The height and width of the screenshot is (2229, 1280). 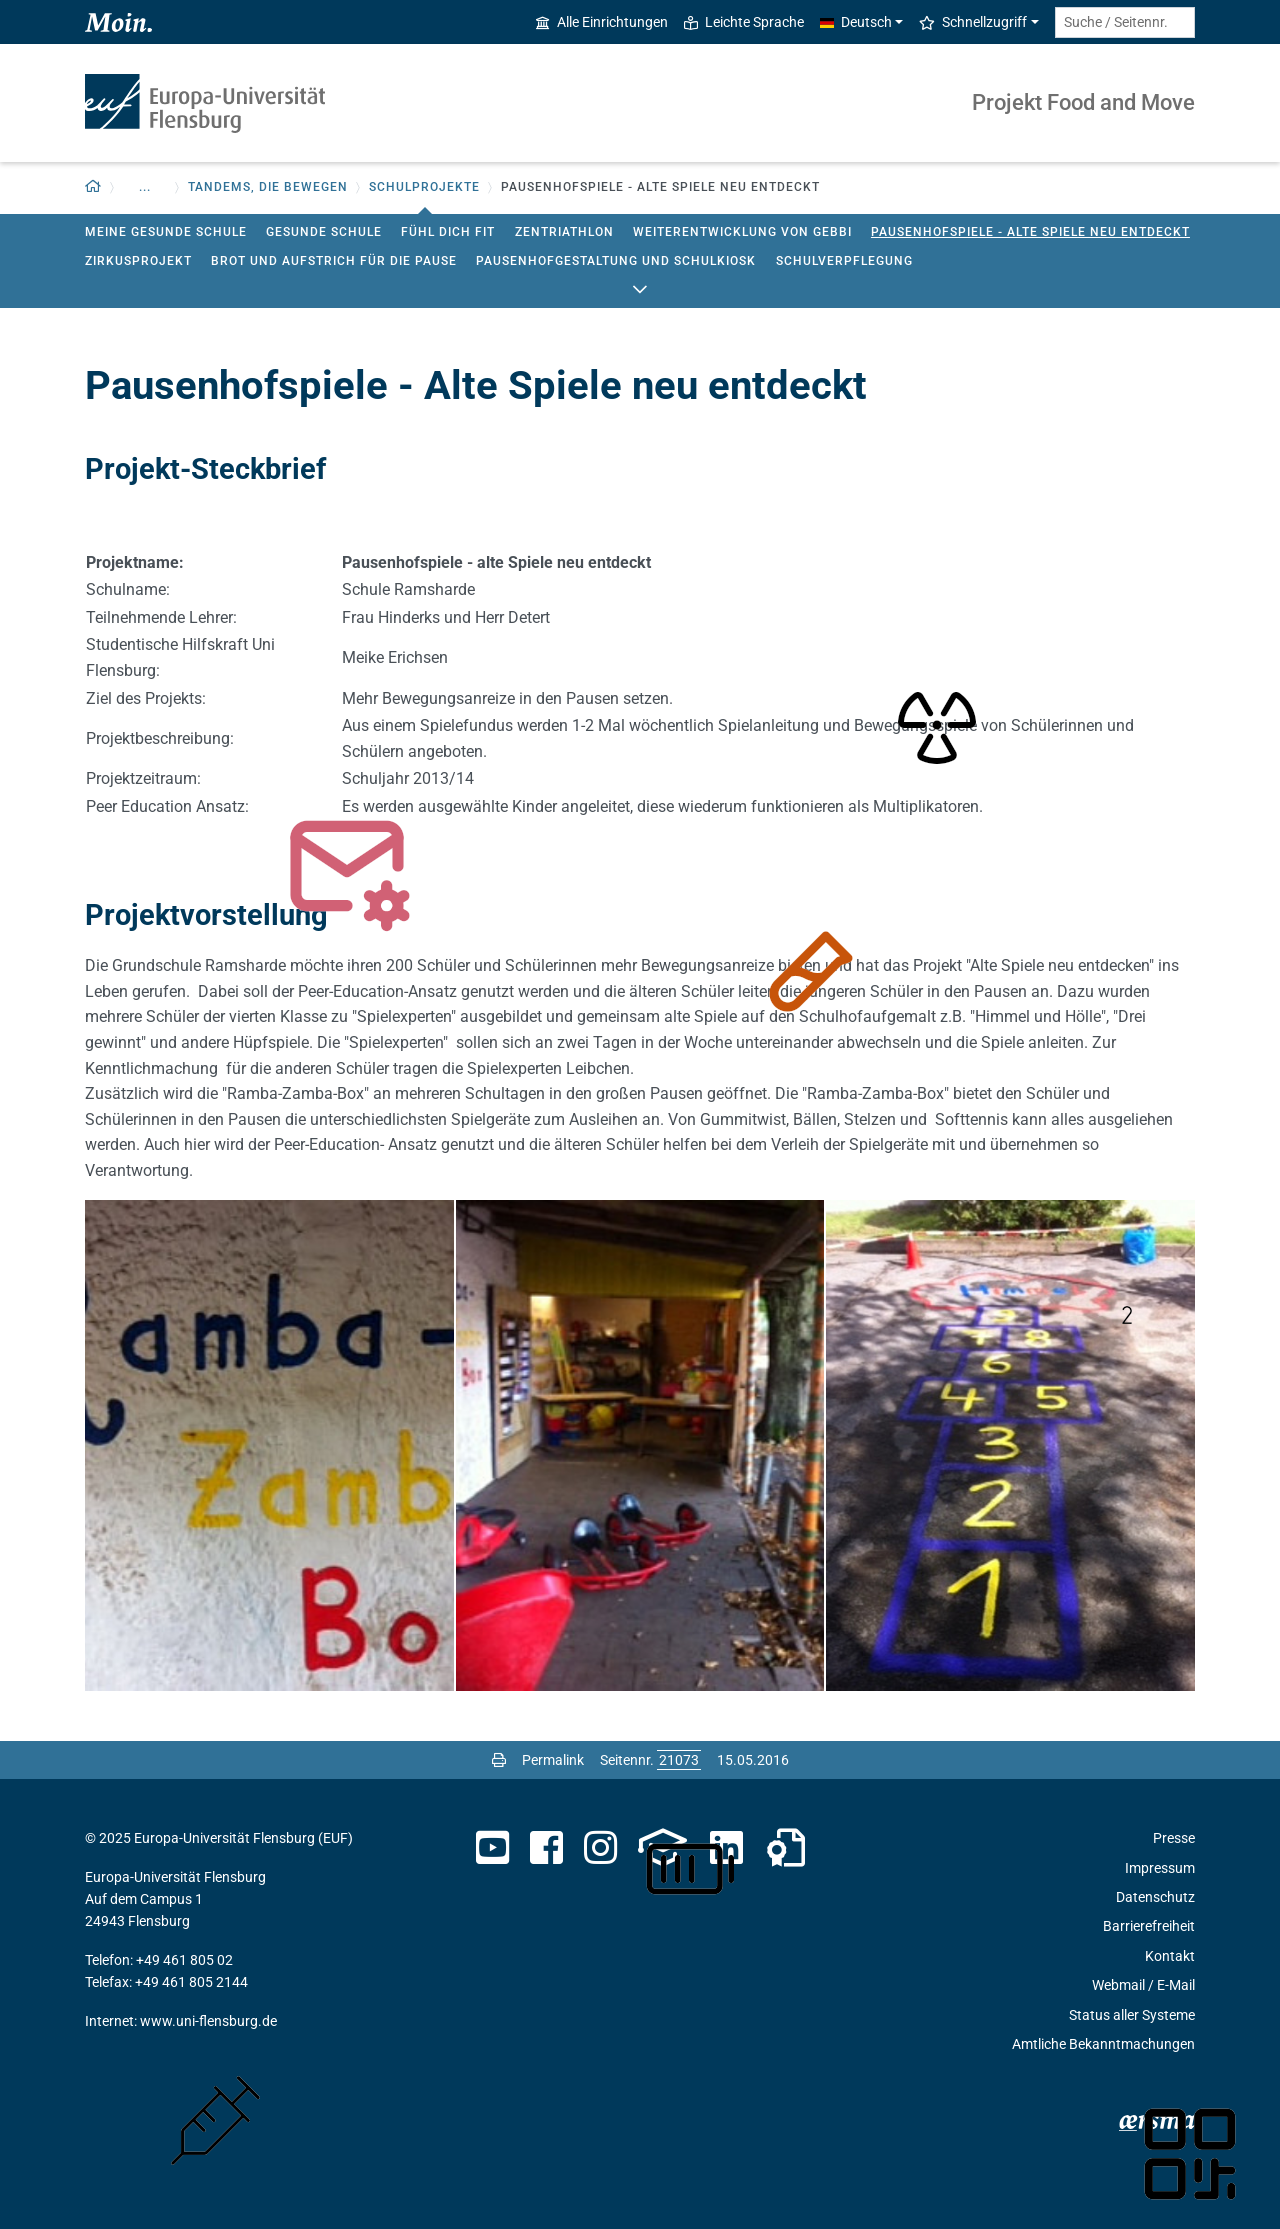 I want to click on access vaccination or immunization records, so click(x=215, y=2120).